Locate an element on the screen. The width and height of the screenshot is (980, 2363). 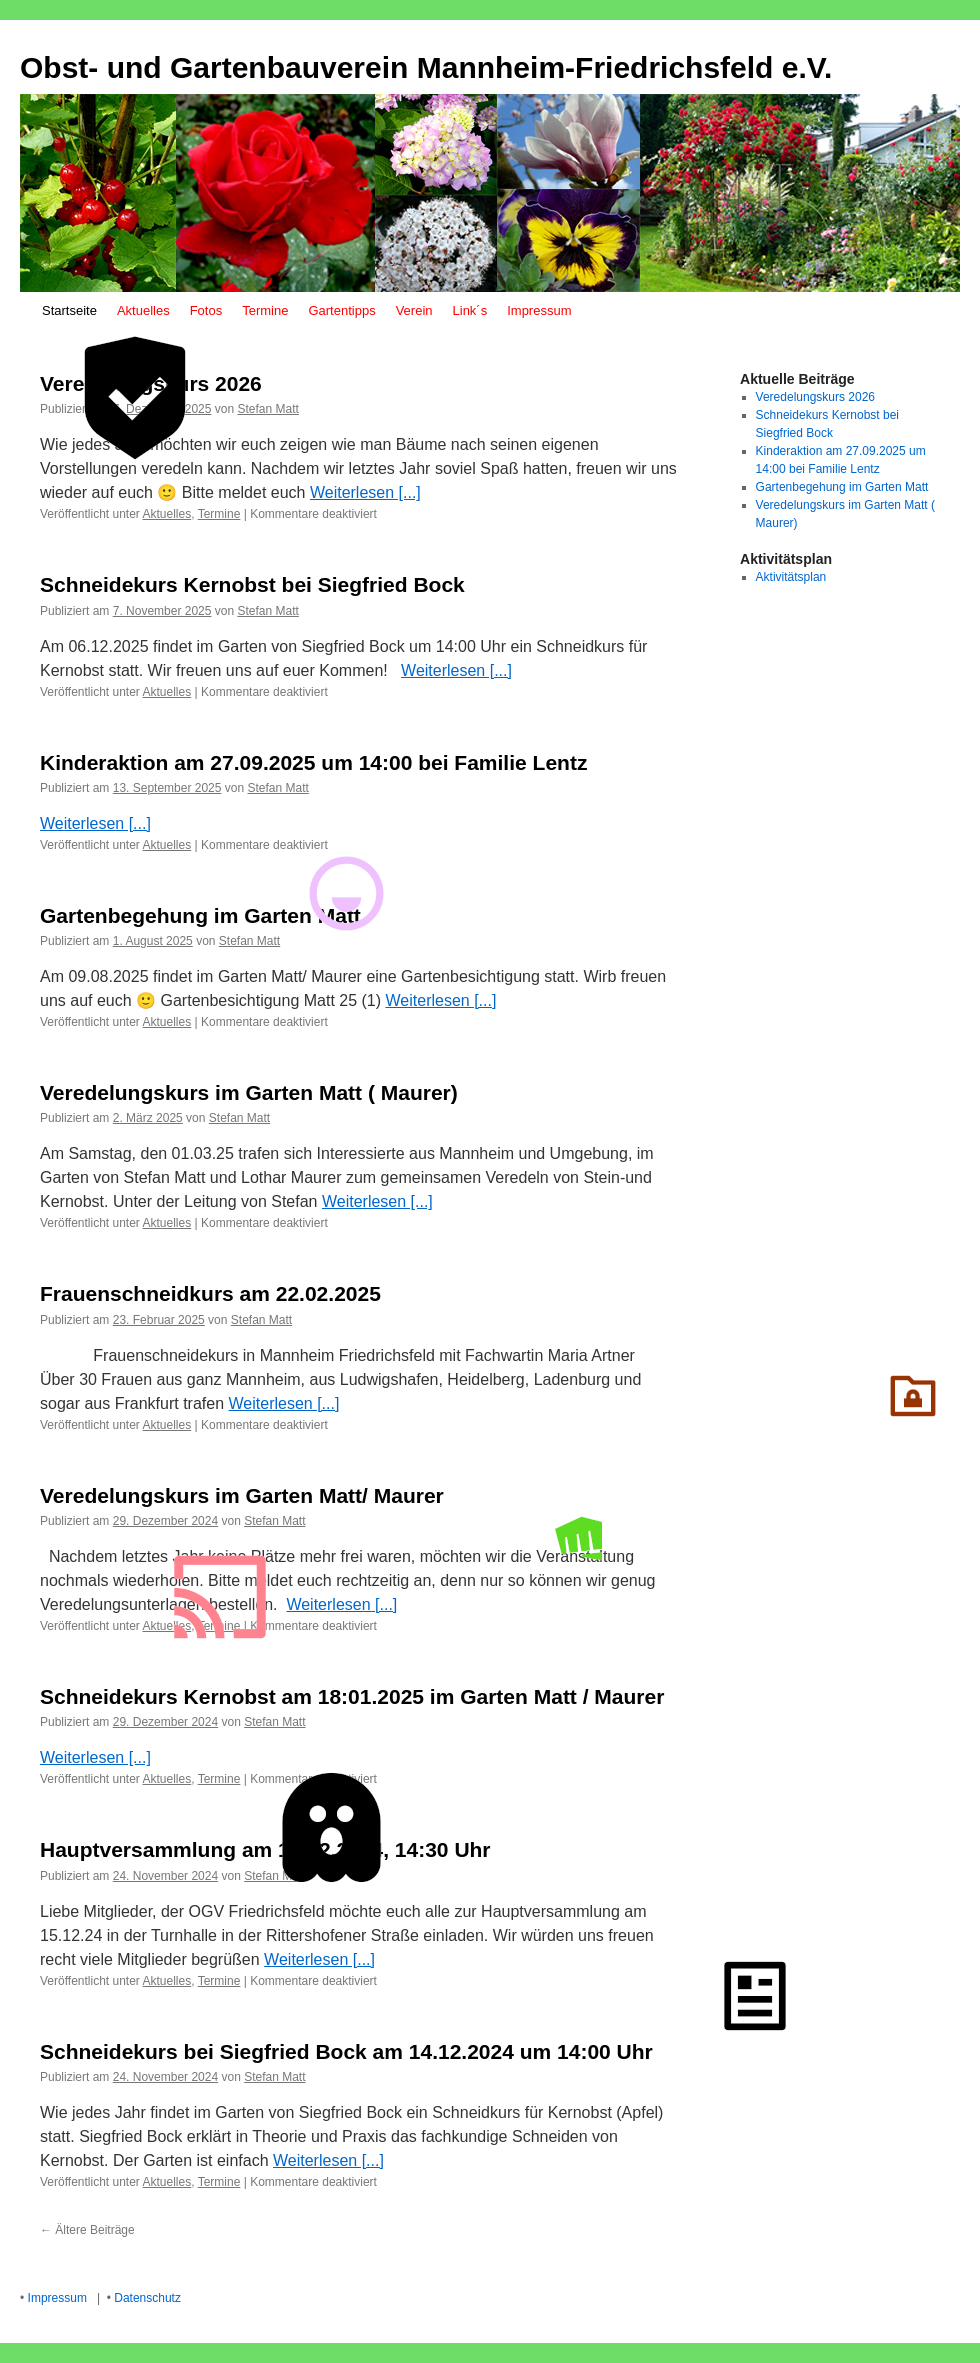
riot games logo is located at coordinates (578, 1538).